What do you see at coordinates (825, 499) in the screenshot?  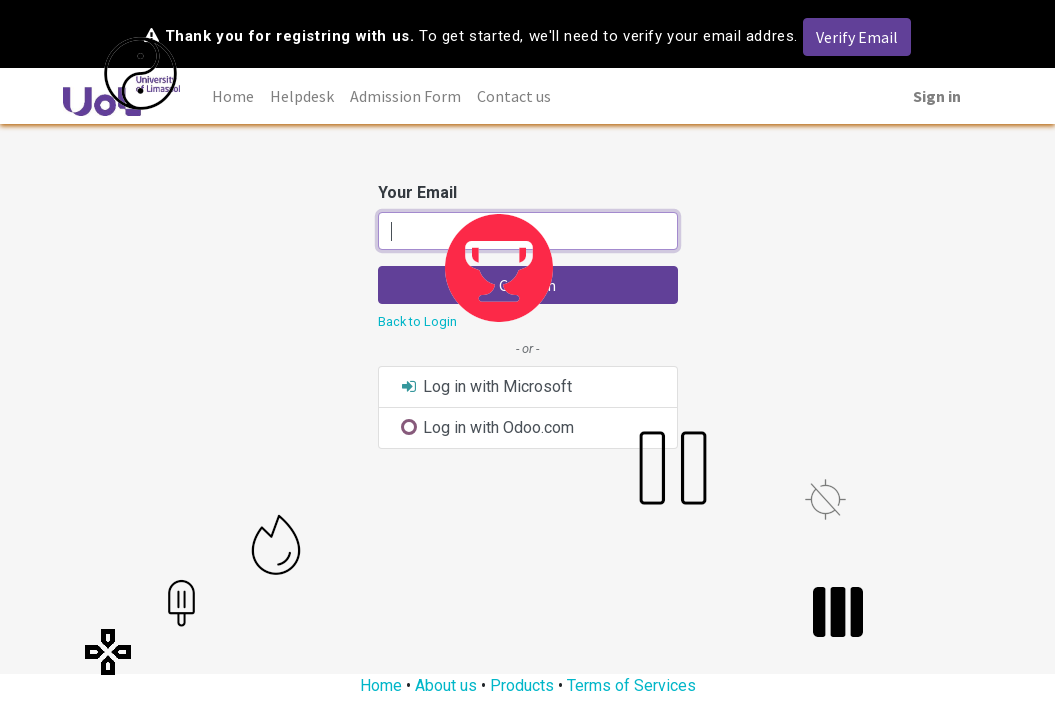 I see `location services disabled` at bounding box center [825, 499].